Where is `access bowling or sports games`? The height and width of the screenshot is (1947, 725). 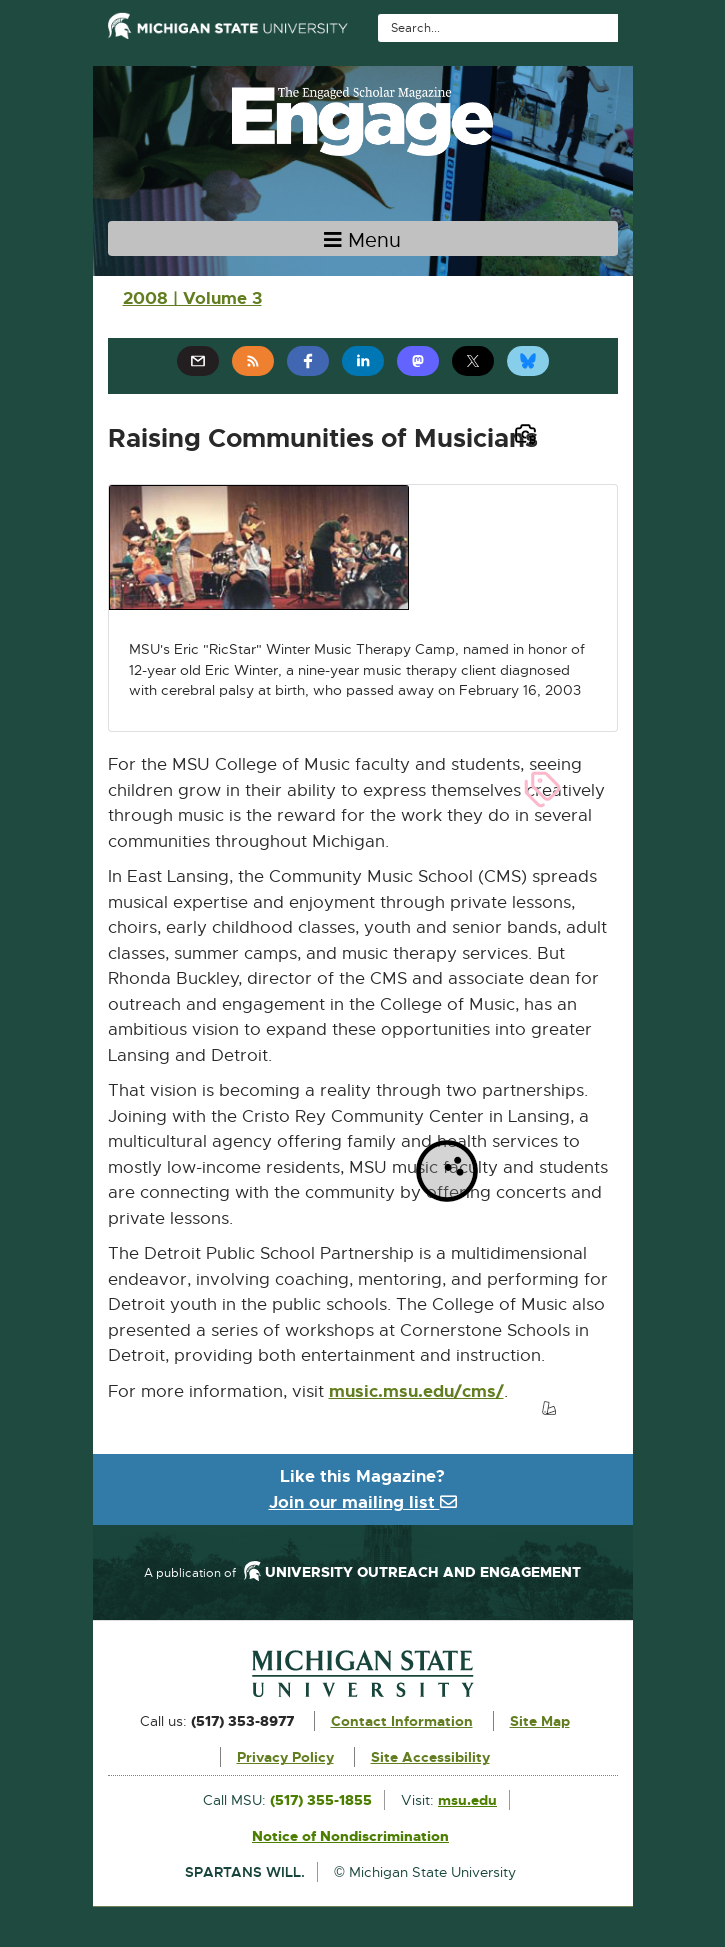
access bowling or sports games is located at coordinates (447, 1171).